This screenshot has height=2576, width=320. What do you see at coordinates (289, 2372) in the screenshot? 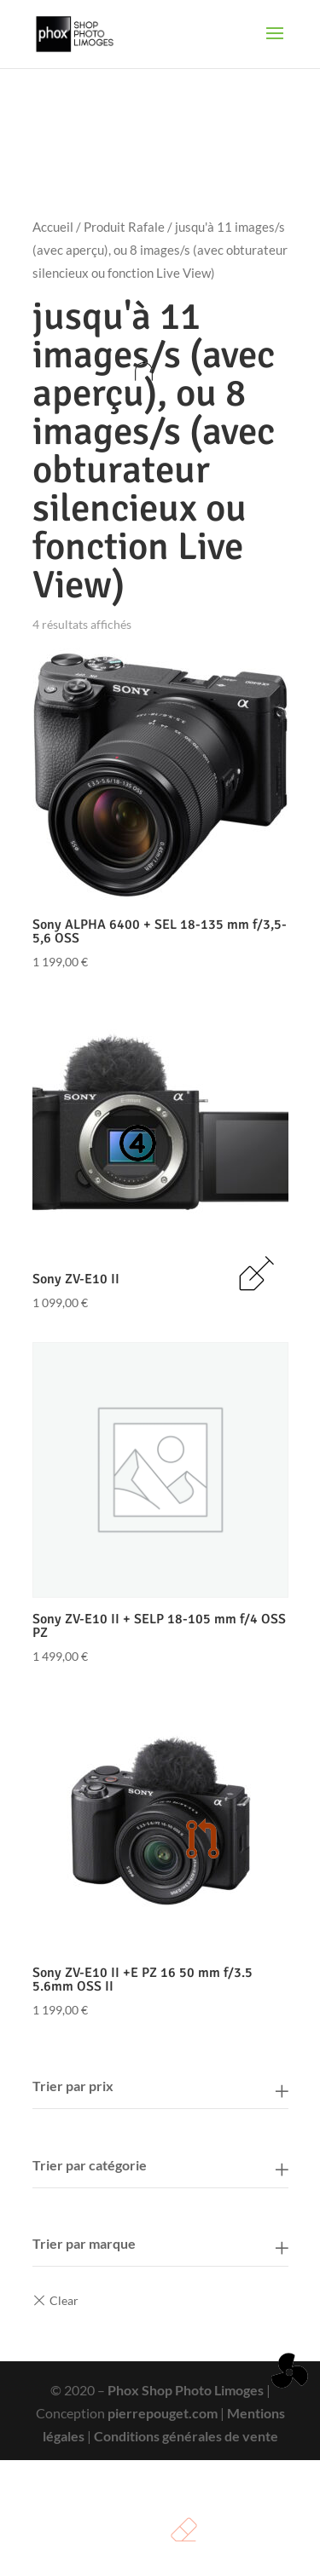
I see `adjust fan or ventilation settings` at bounding box center [289, 2372].